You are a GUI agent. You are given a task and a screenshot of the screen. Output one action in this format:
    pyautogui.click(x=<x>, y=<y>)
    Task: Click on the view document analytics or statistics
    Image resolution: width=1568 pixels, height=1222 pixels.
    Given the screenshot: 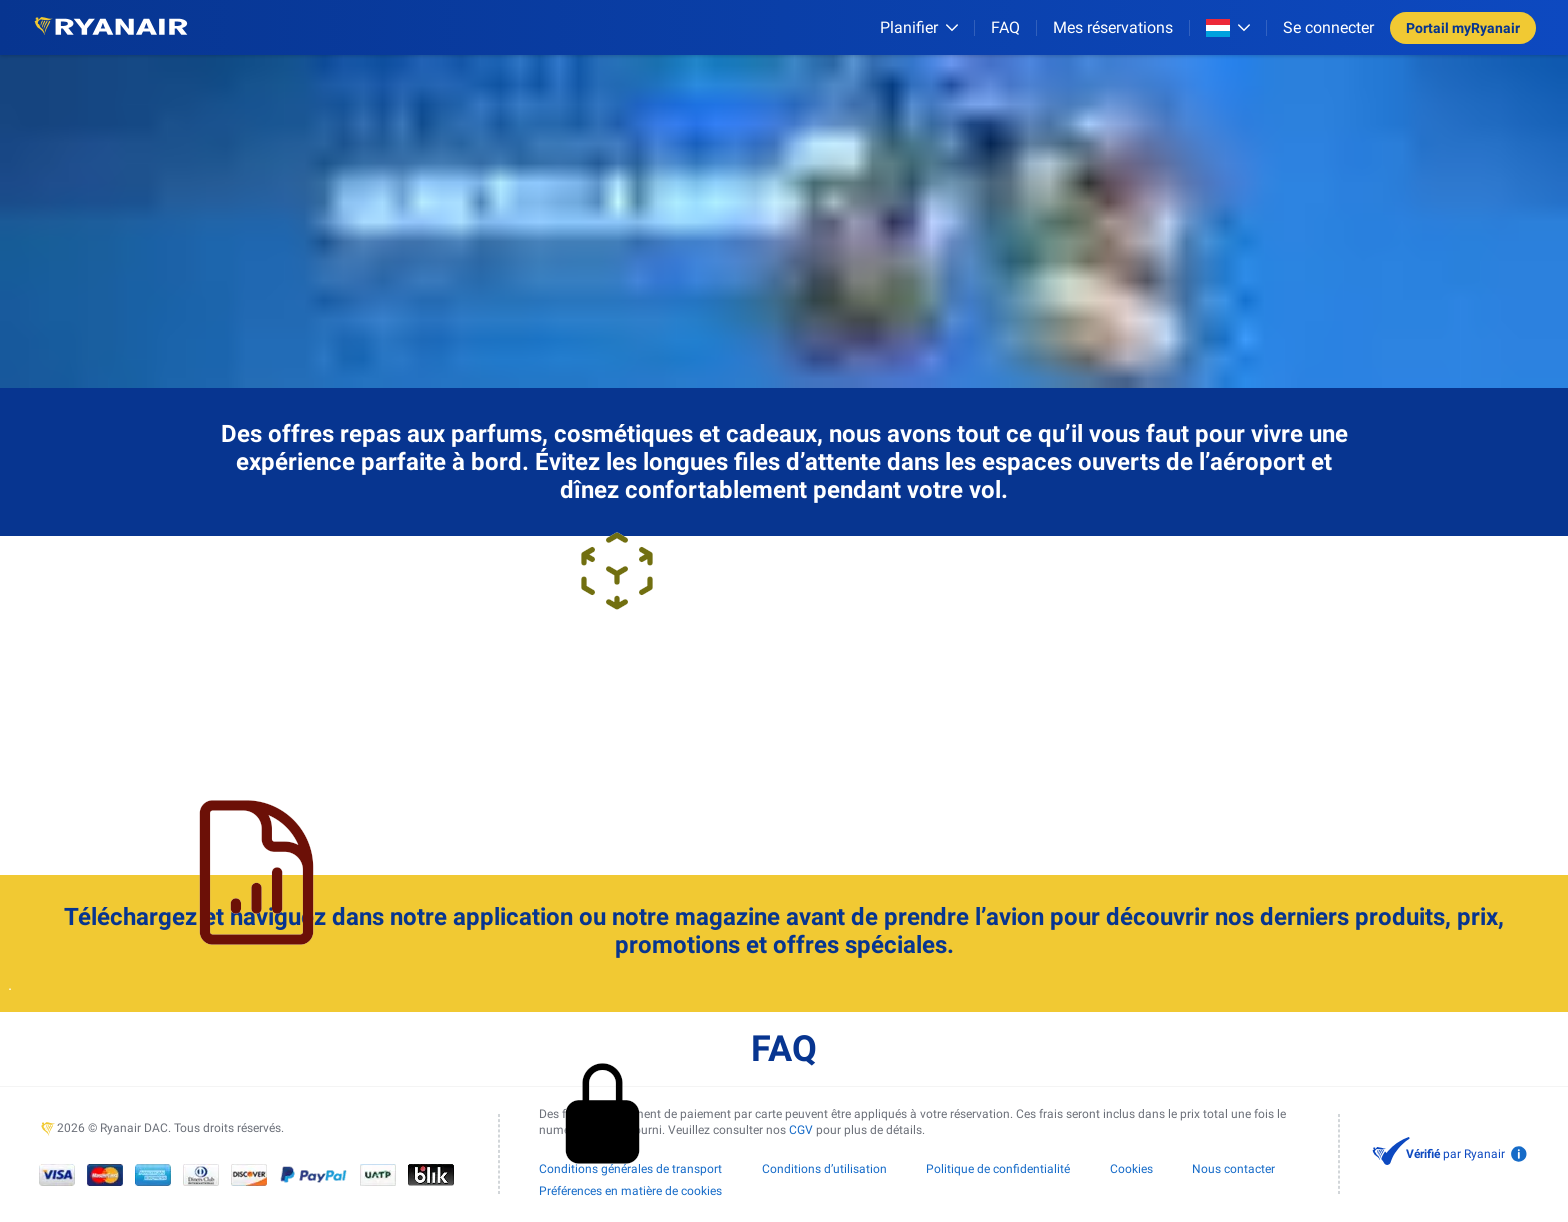 What is the action you would take?
    pyautogui.click(x=256, y=872)
    